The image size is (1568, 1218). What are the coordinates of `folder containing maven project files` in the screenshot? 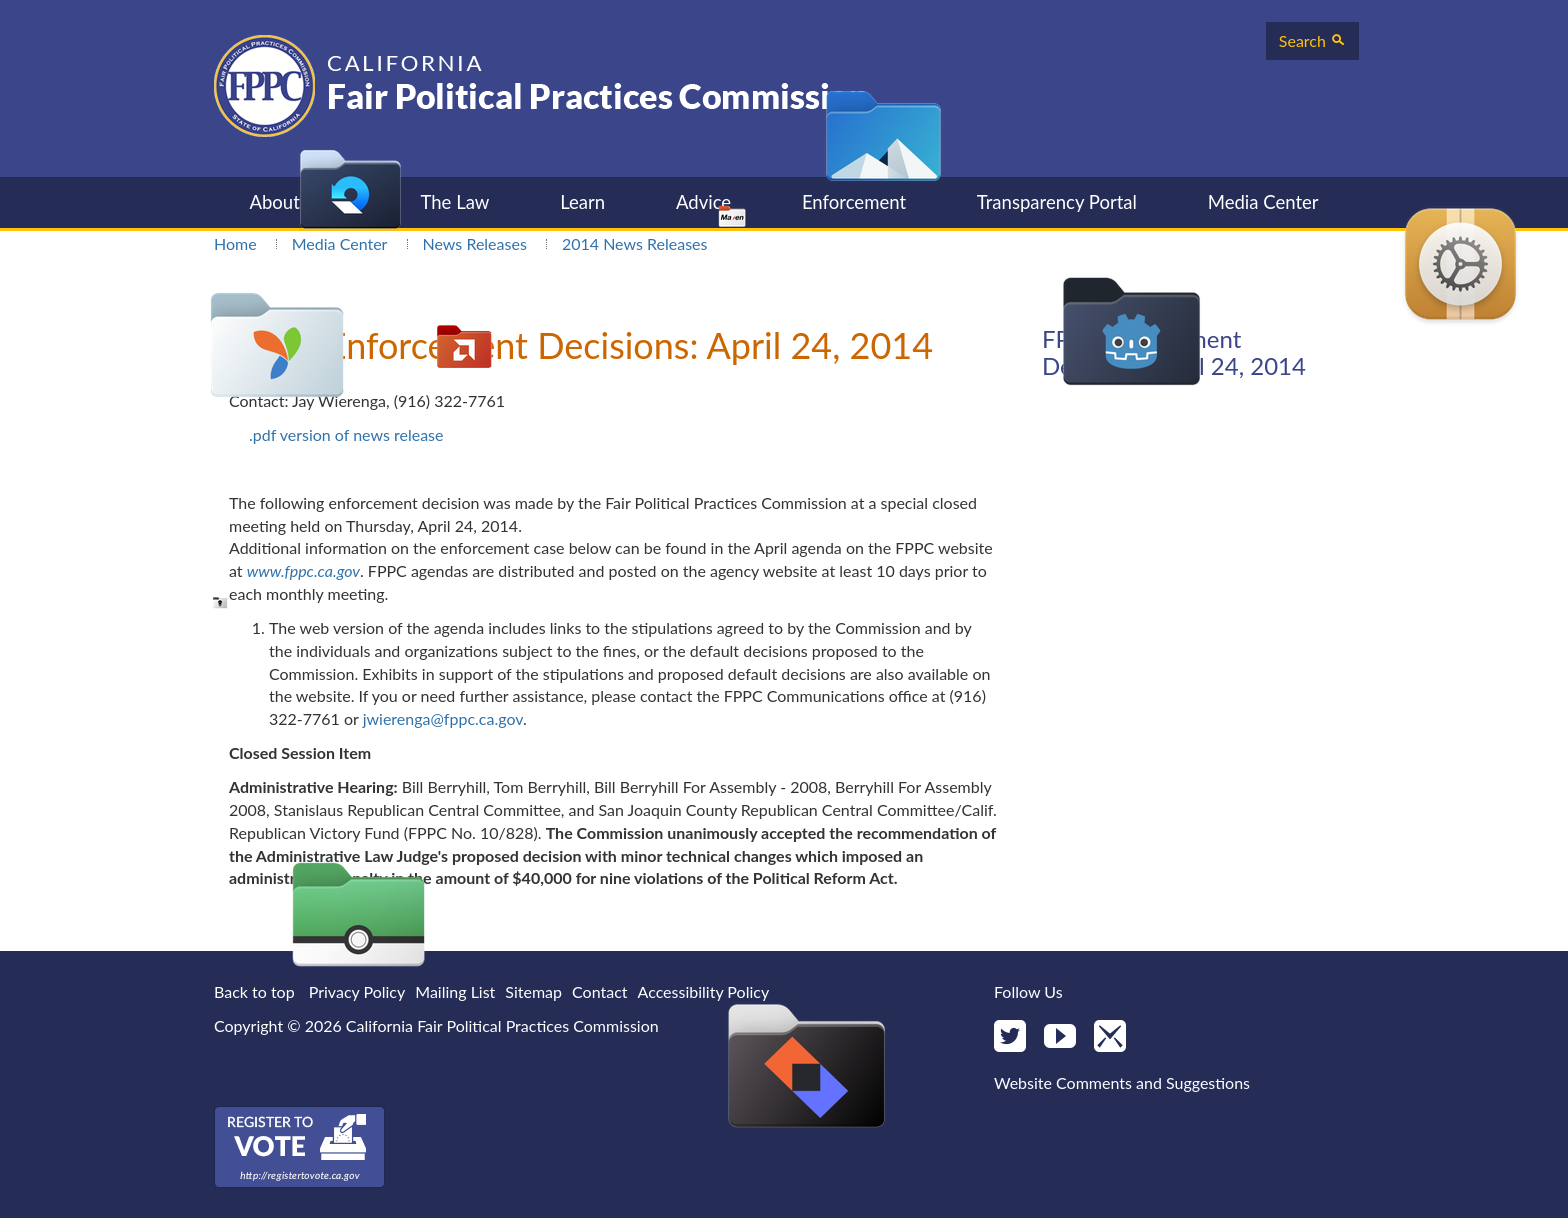 It's located at (732, 217).